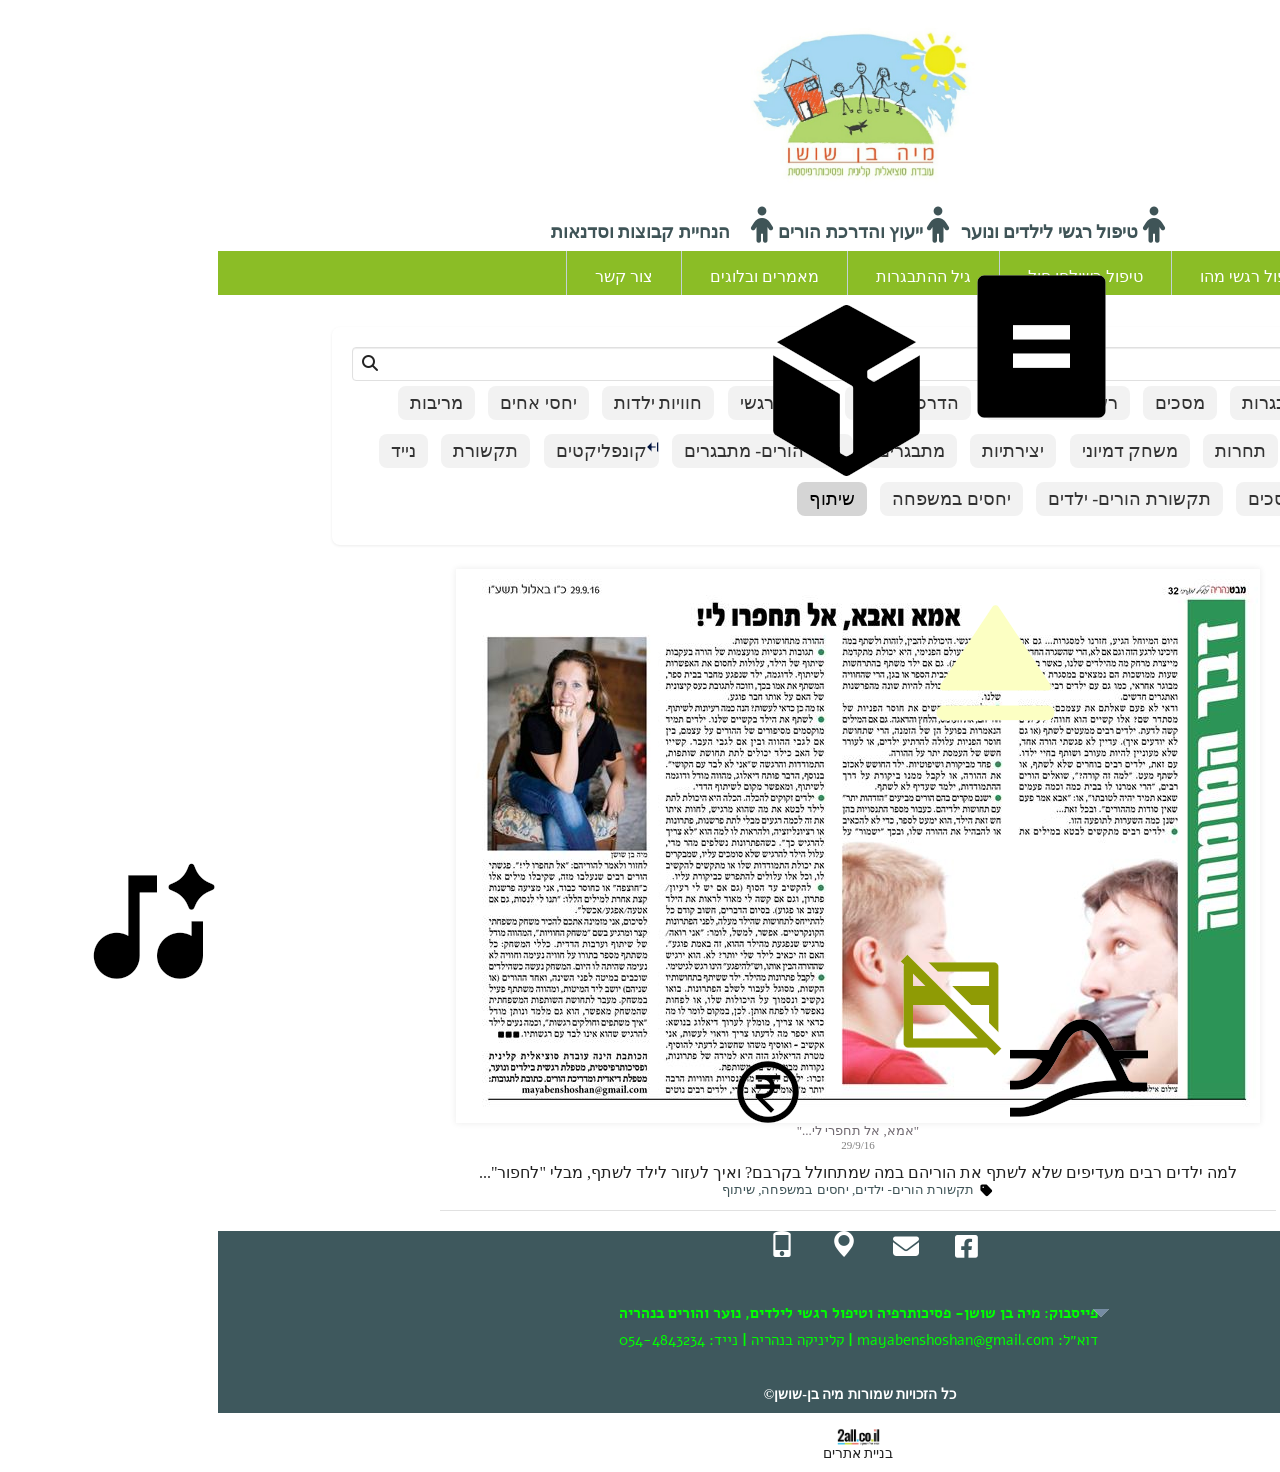 The height and width of the screenshot is (1472, 1280). Describe the element at coordinates (157, 927) in the screenshot. I see `access AI-powered music features` at that location.